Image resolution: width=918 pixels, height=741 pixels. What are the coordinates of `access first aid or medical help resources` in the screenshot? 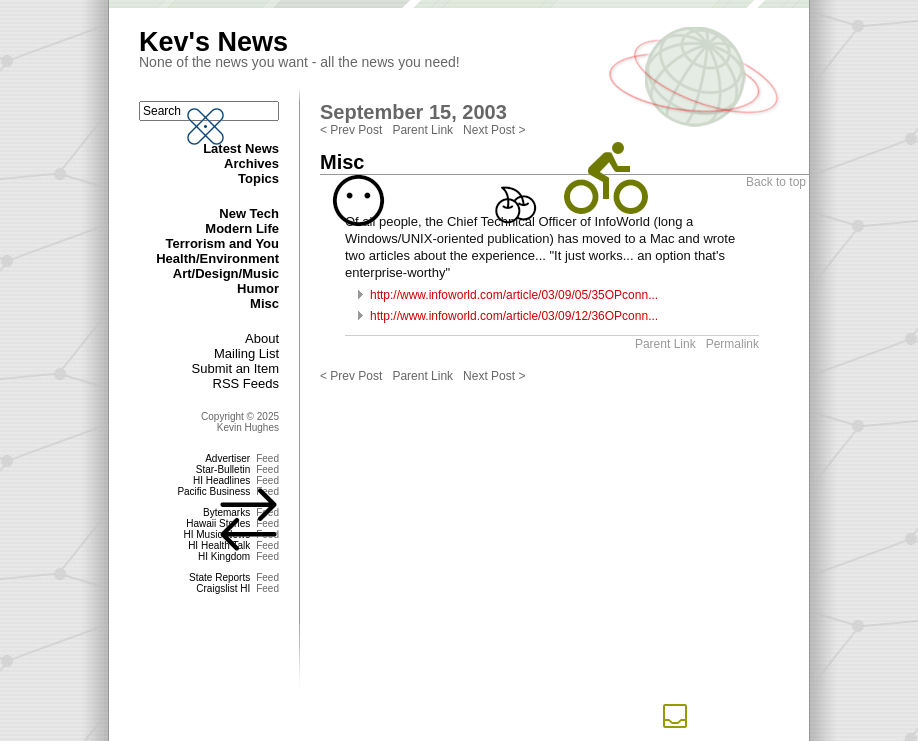 It's located at (205, 126).